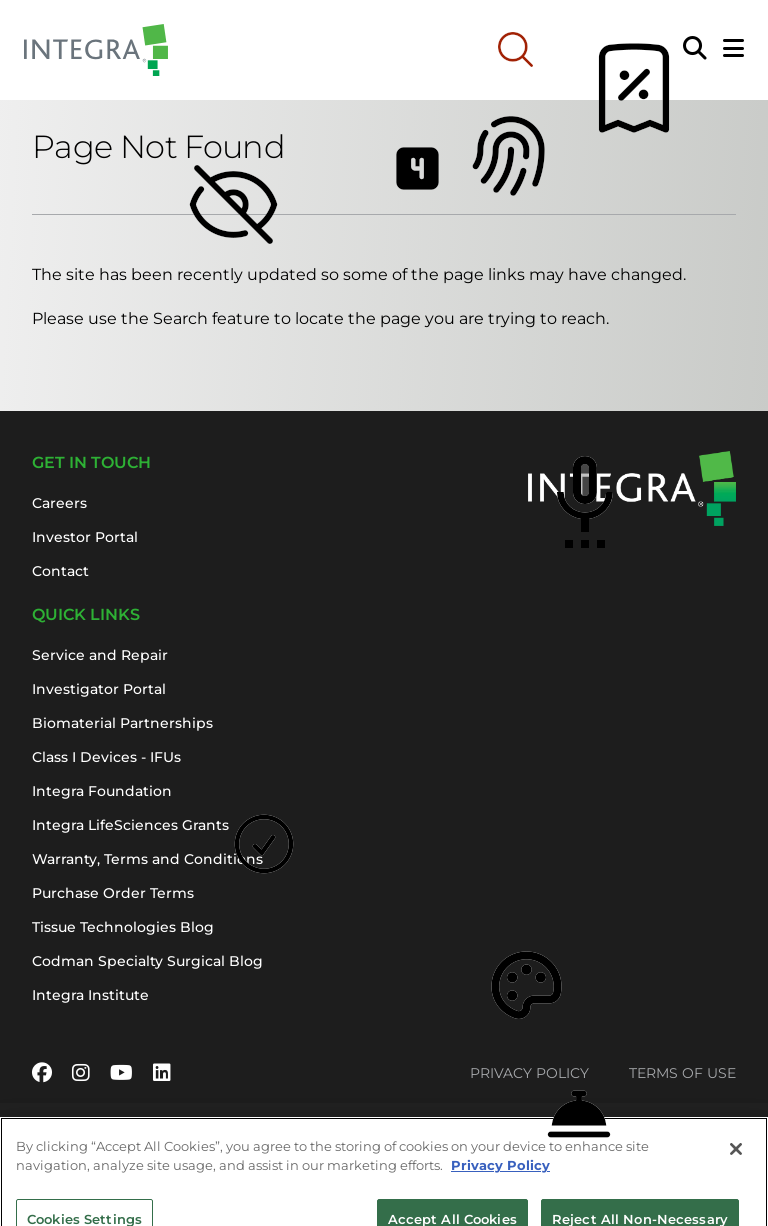 The height and width of the screenshot is (1226, 768). Describe the element at coordinates (579, 1114) in the screenshot. I see `request concierge or front desk assistance` at that location.